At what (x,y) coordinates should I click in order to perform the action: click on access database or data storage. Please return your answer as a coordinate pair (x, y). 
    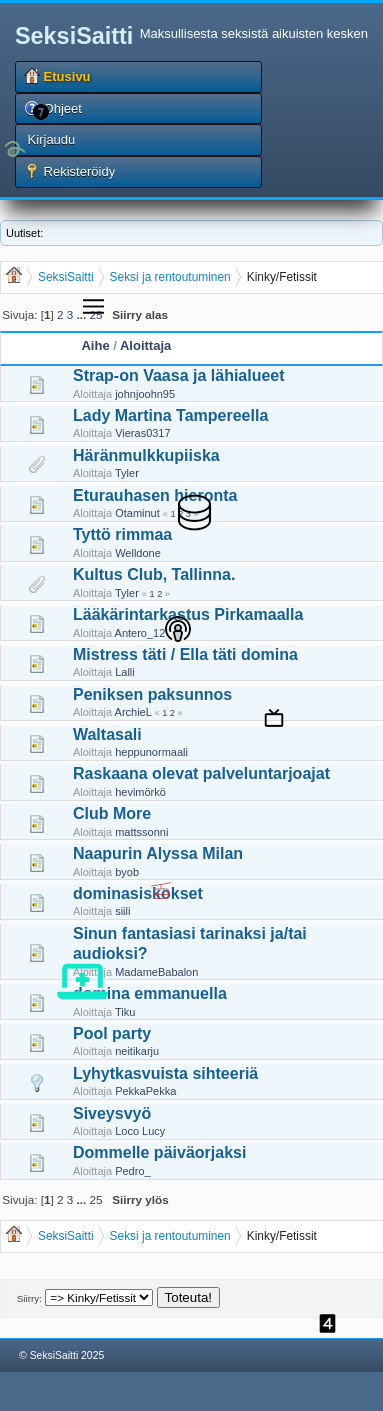
    Looking at the image, I should click on (194, 512).